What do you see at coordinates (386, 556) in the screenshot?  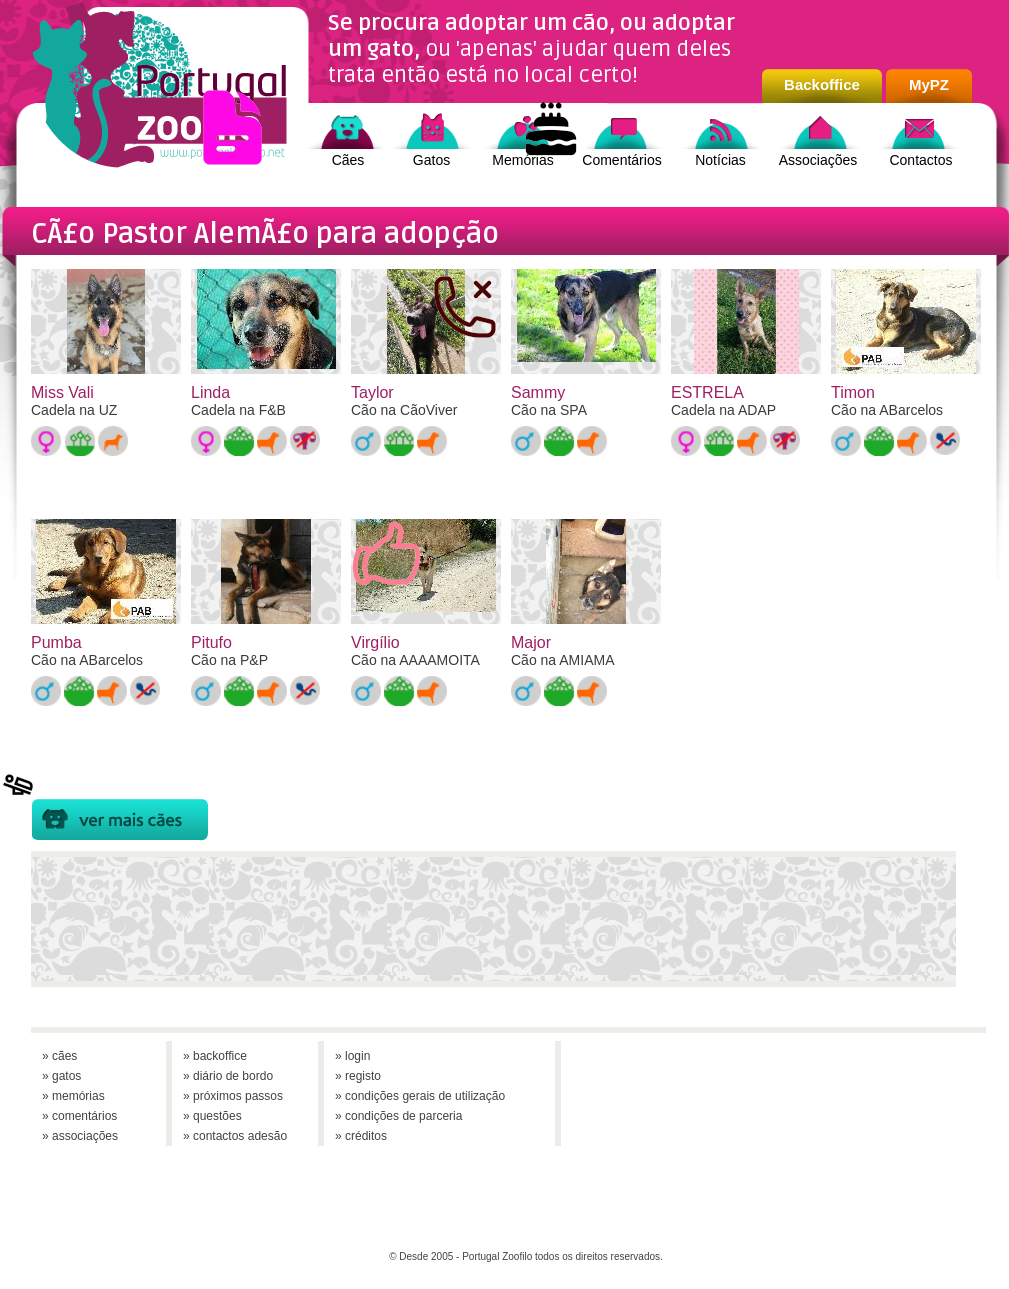 I see `like or upvote content` at bounding box center [386, 556].